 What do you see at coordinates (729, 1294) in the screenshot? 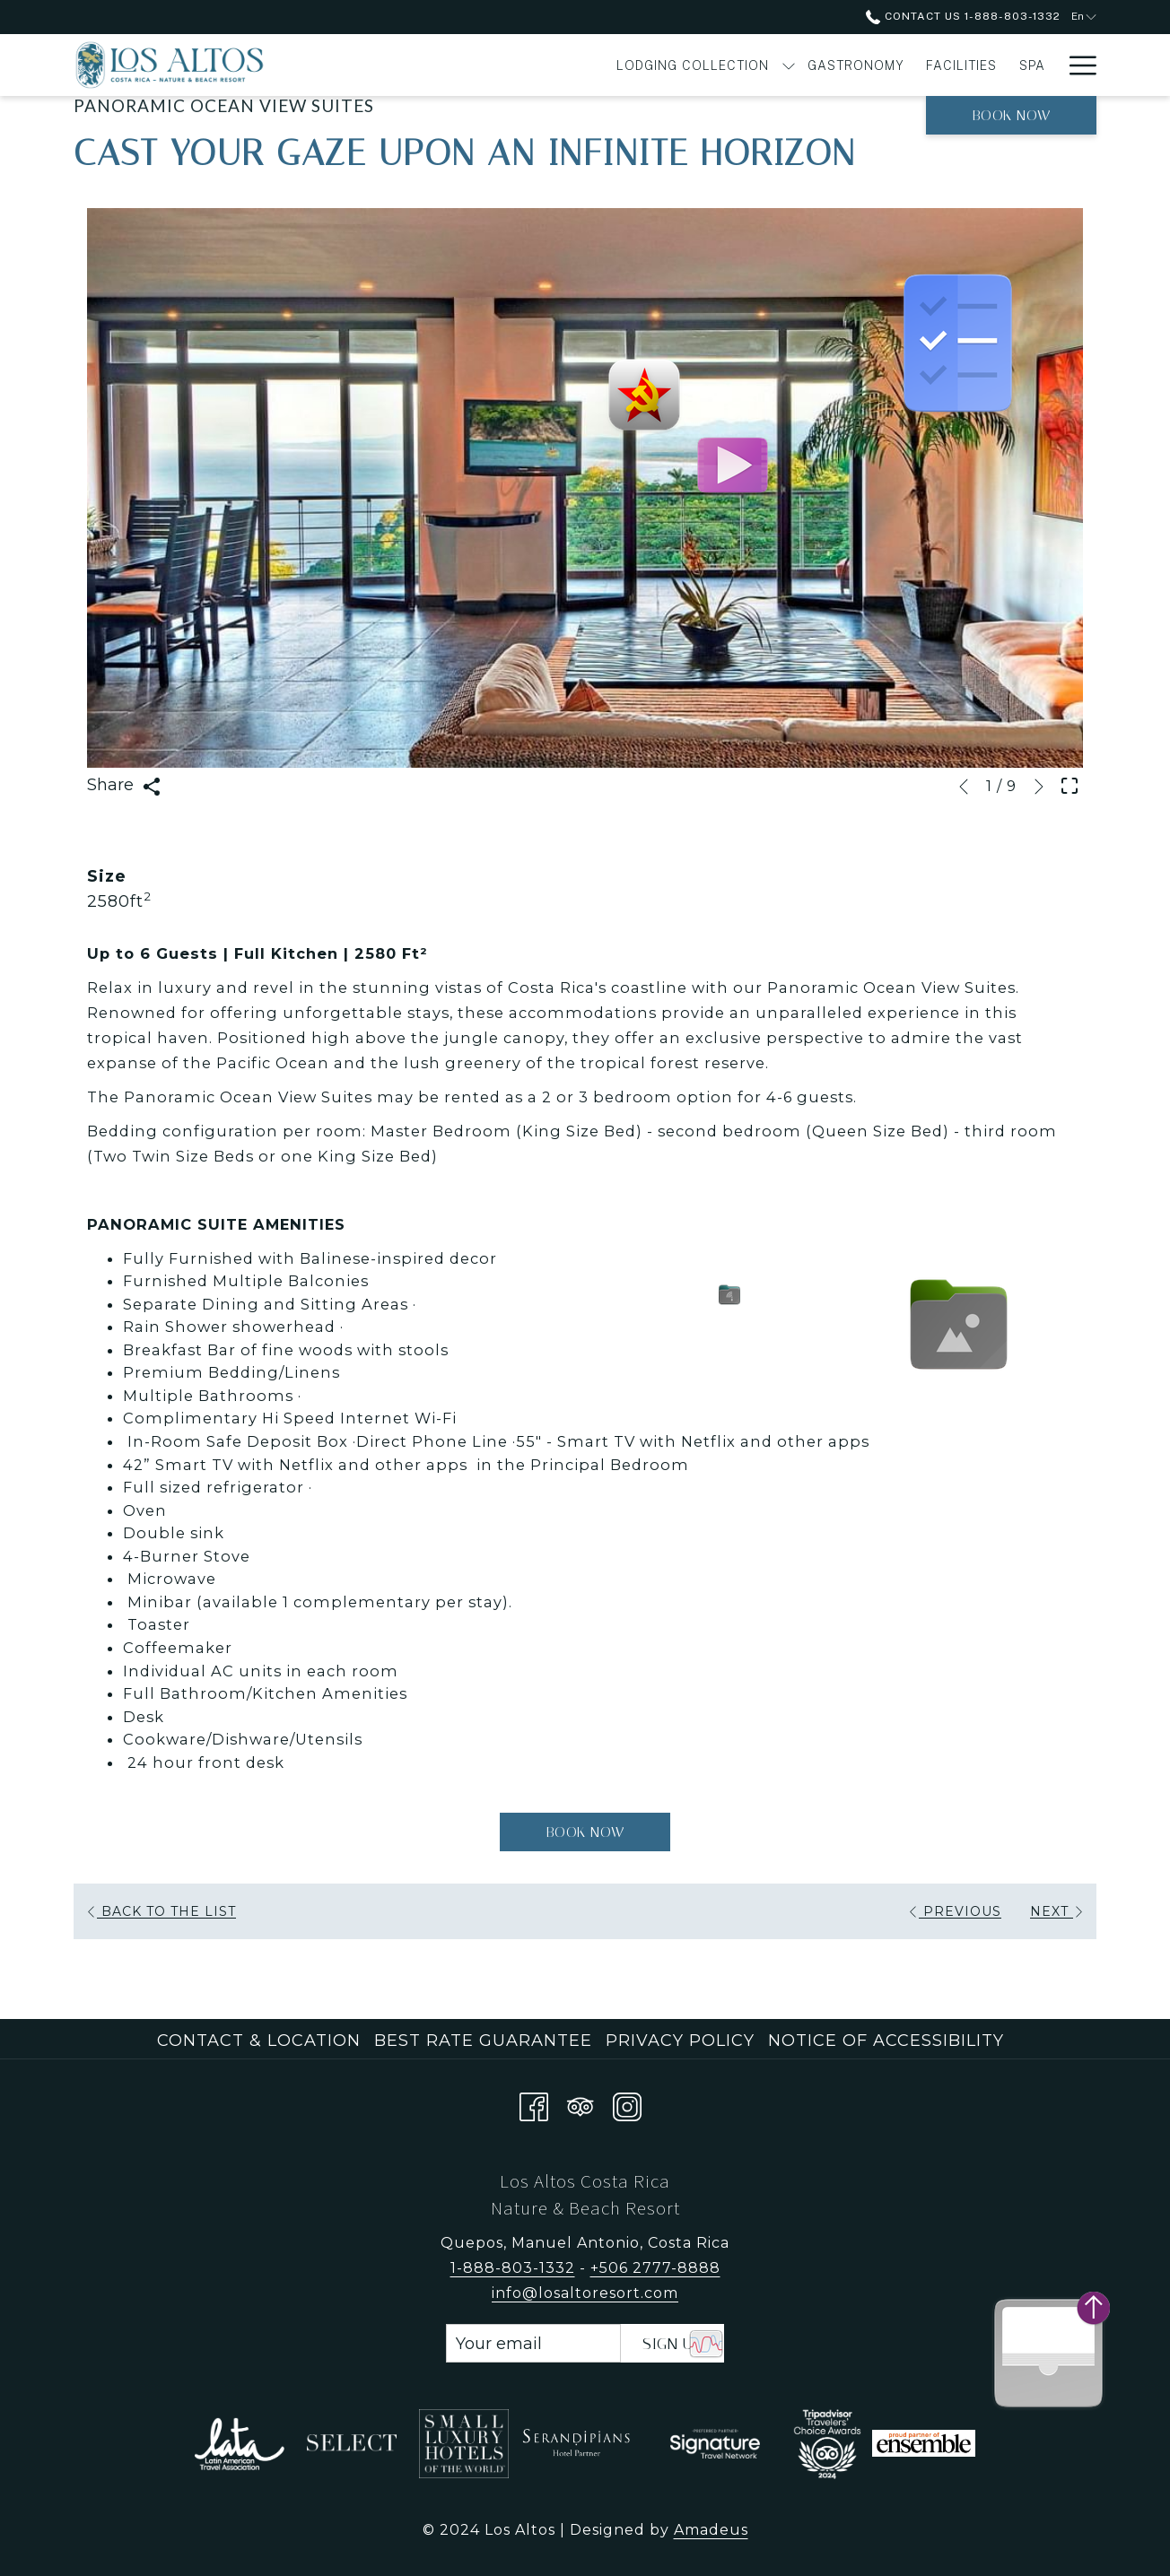
I see `folder synced with insync cloud storage` at bounding box center [729, 1294].